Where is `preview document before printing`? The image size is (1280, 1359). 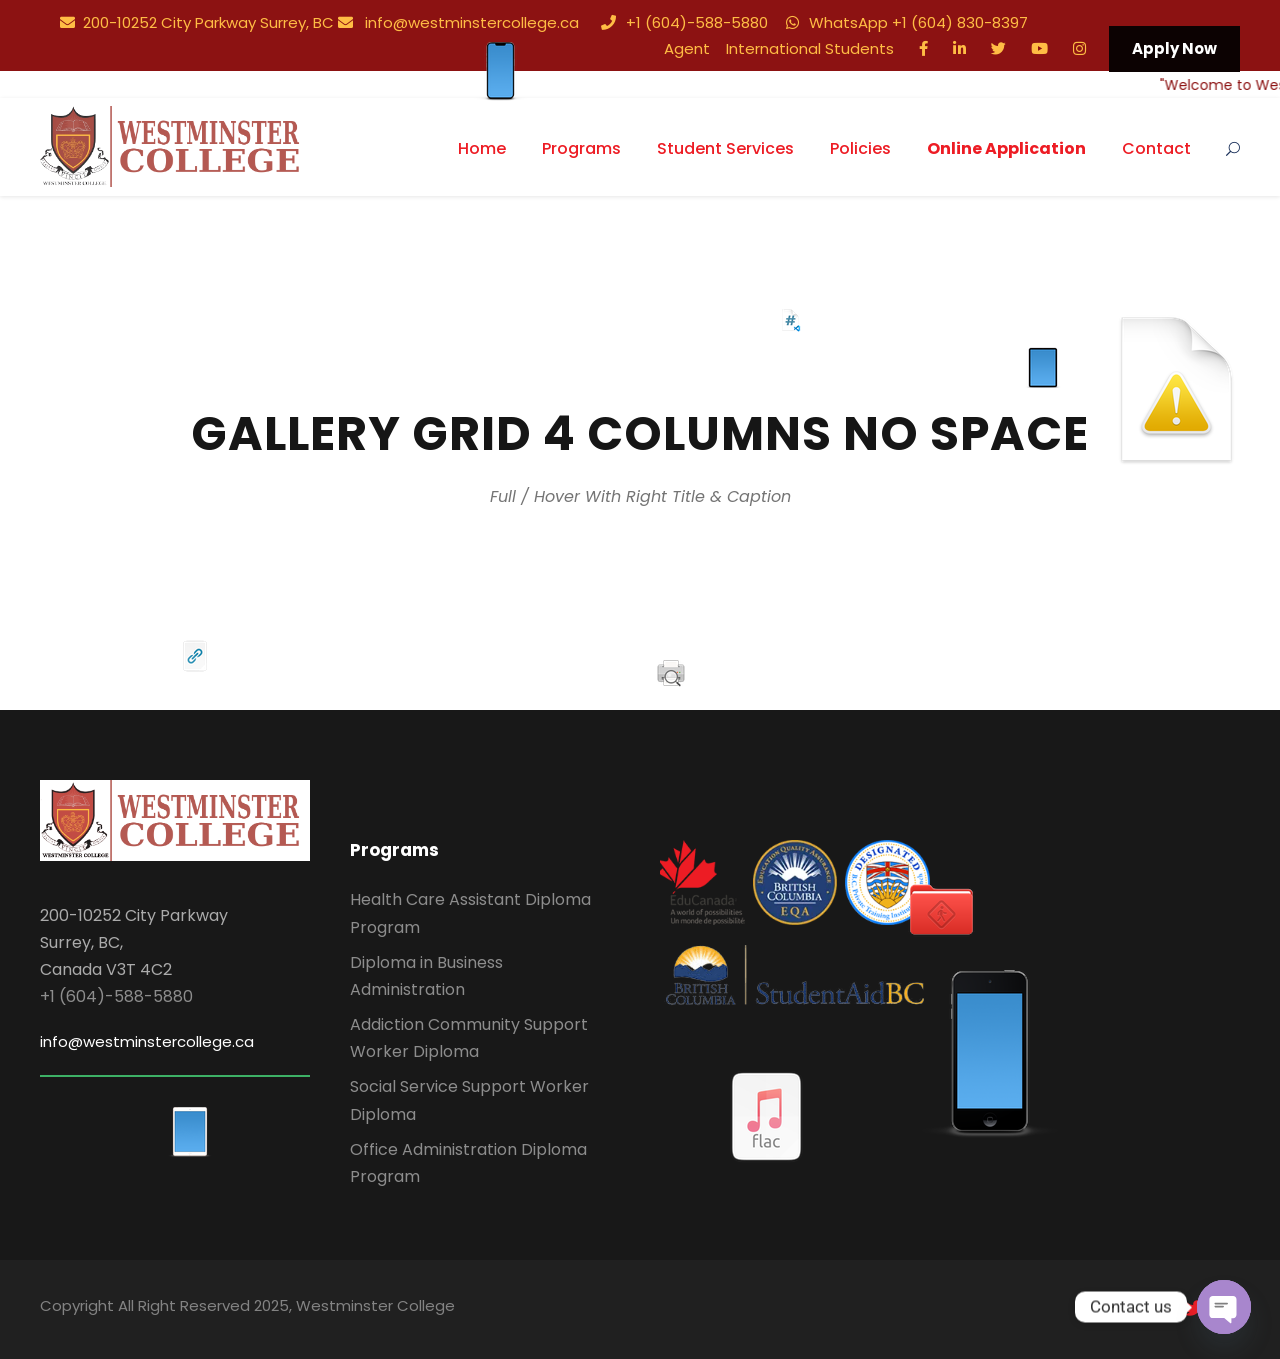 preview document before printing is located at coordinates (671, 673).